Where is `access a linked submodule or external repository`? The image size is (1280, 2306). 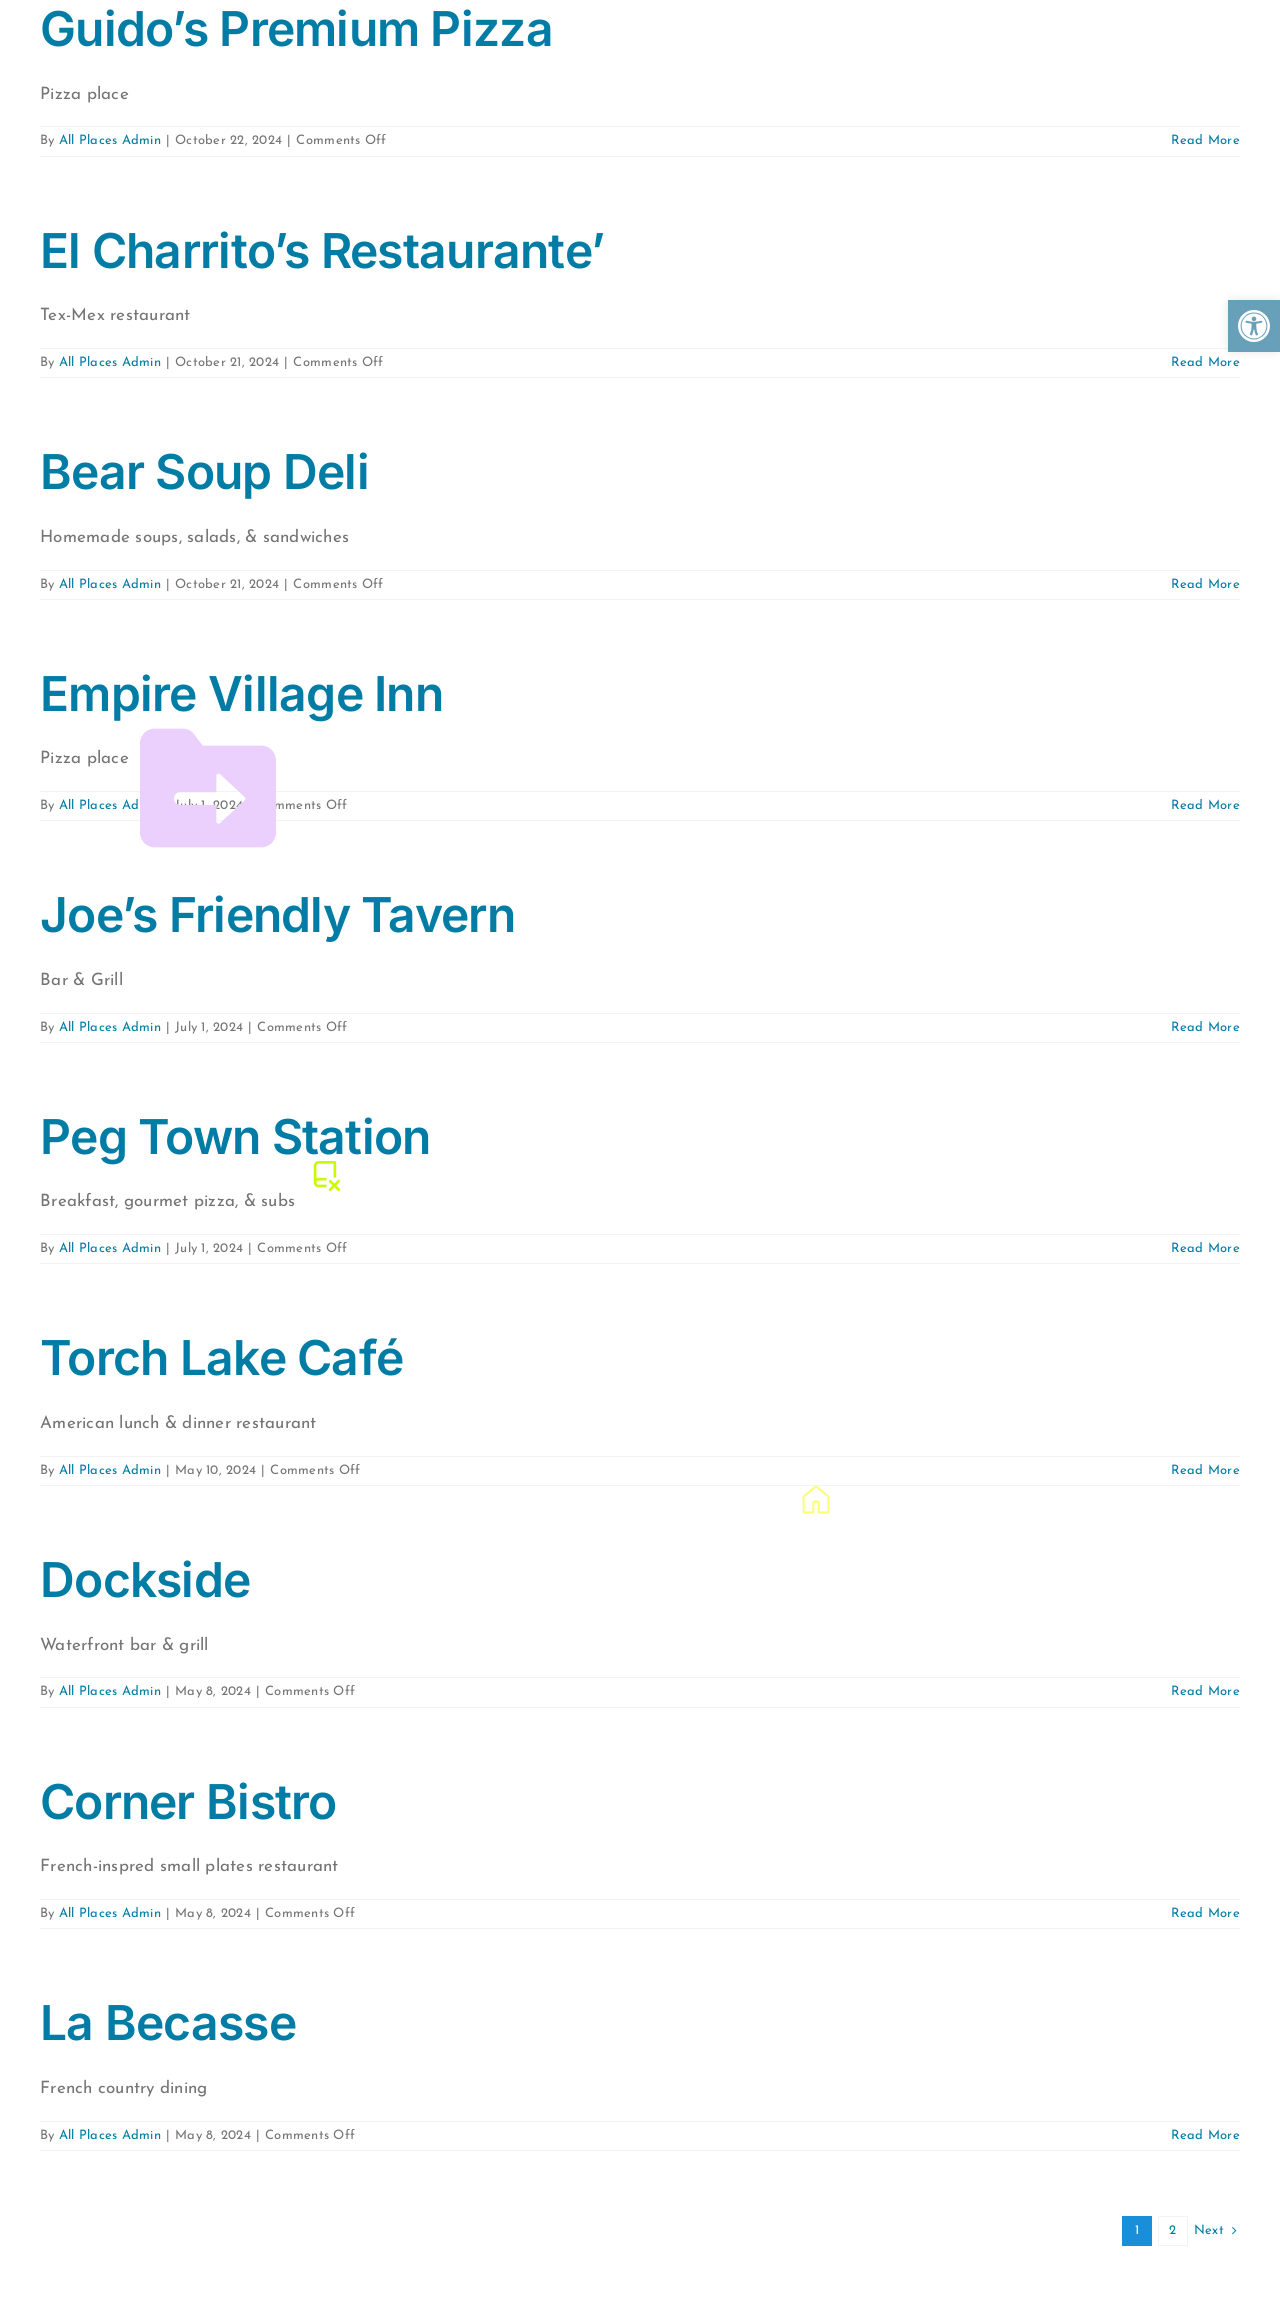 access a linked submodule or external repository is located at coordinates (208, 788).